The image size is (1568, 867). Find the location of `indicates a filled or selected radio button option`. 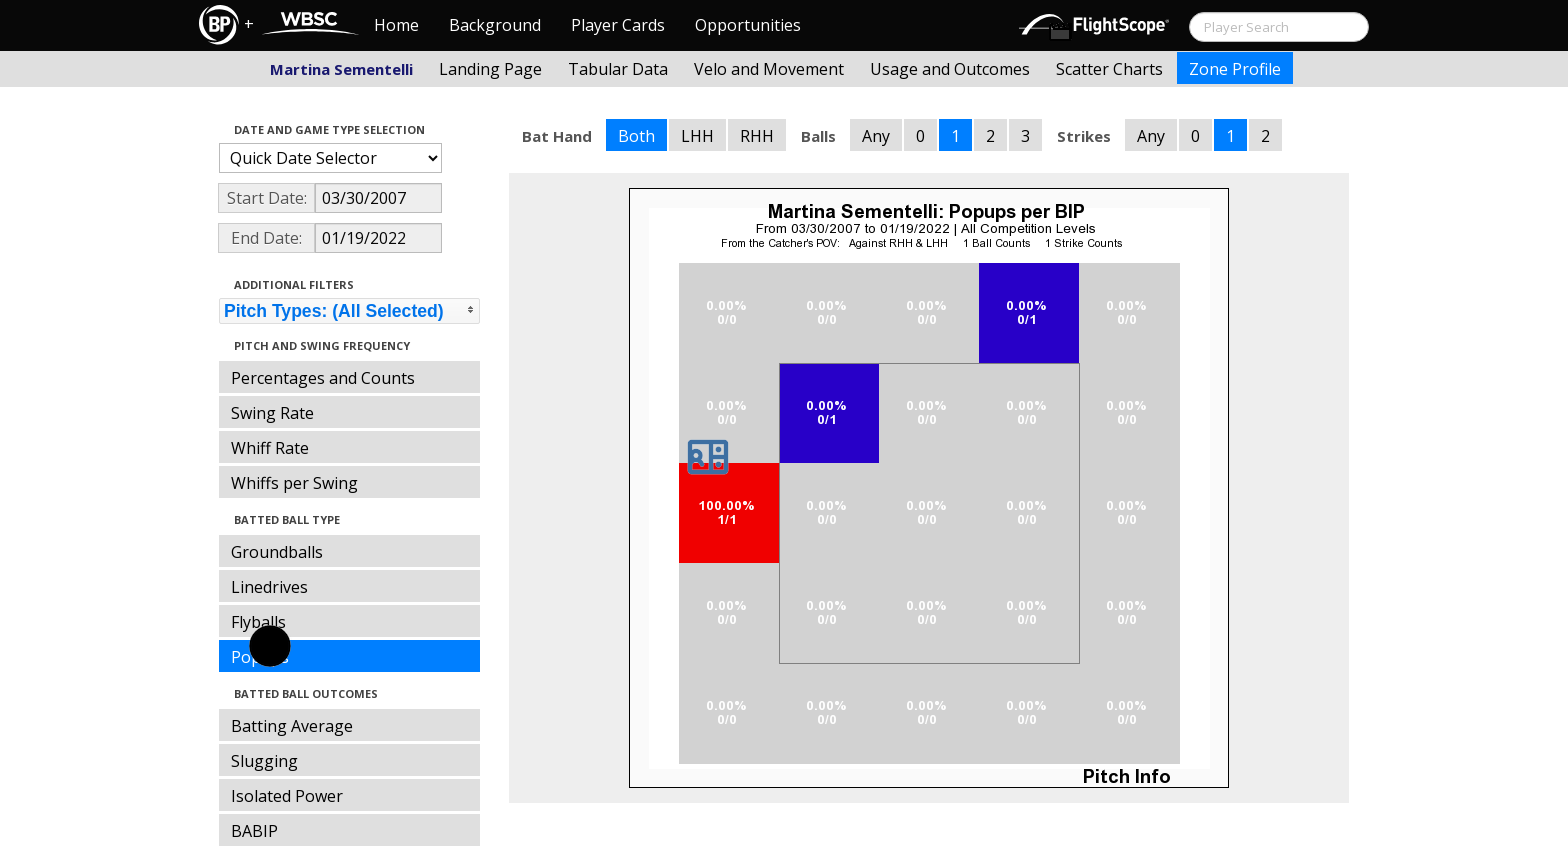

indicates a filled or selected radio button option is located at coordinates (270, 646).